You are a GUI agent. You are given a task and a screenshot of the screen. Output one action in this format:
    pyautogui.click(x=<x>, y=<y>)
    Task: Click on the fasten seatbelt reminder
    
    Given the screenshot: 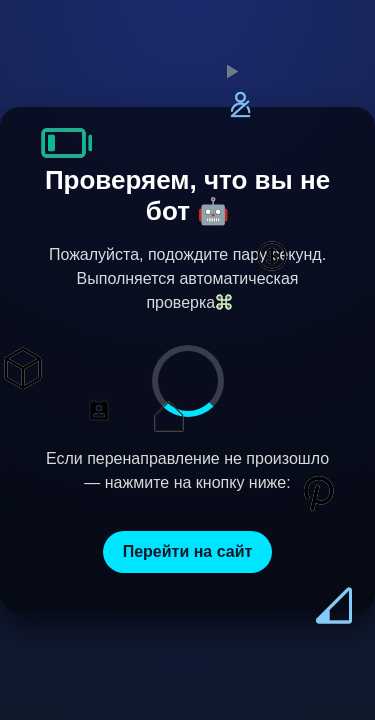 What is the action you would take?
    pyautogui.click(x=240, y=104)
    